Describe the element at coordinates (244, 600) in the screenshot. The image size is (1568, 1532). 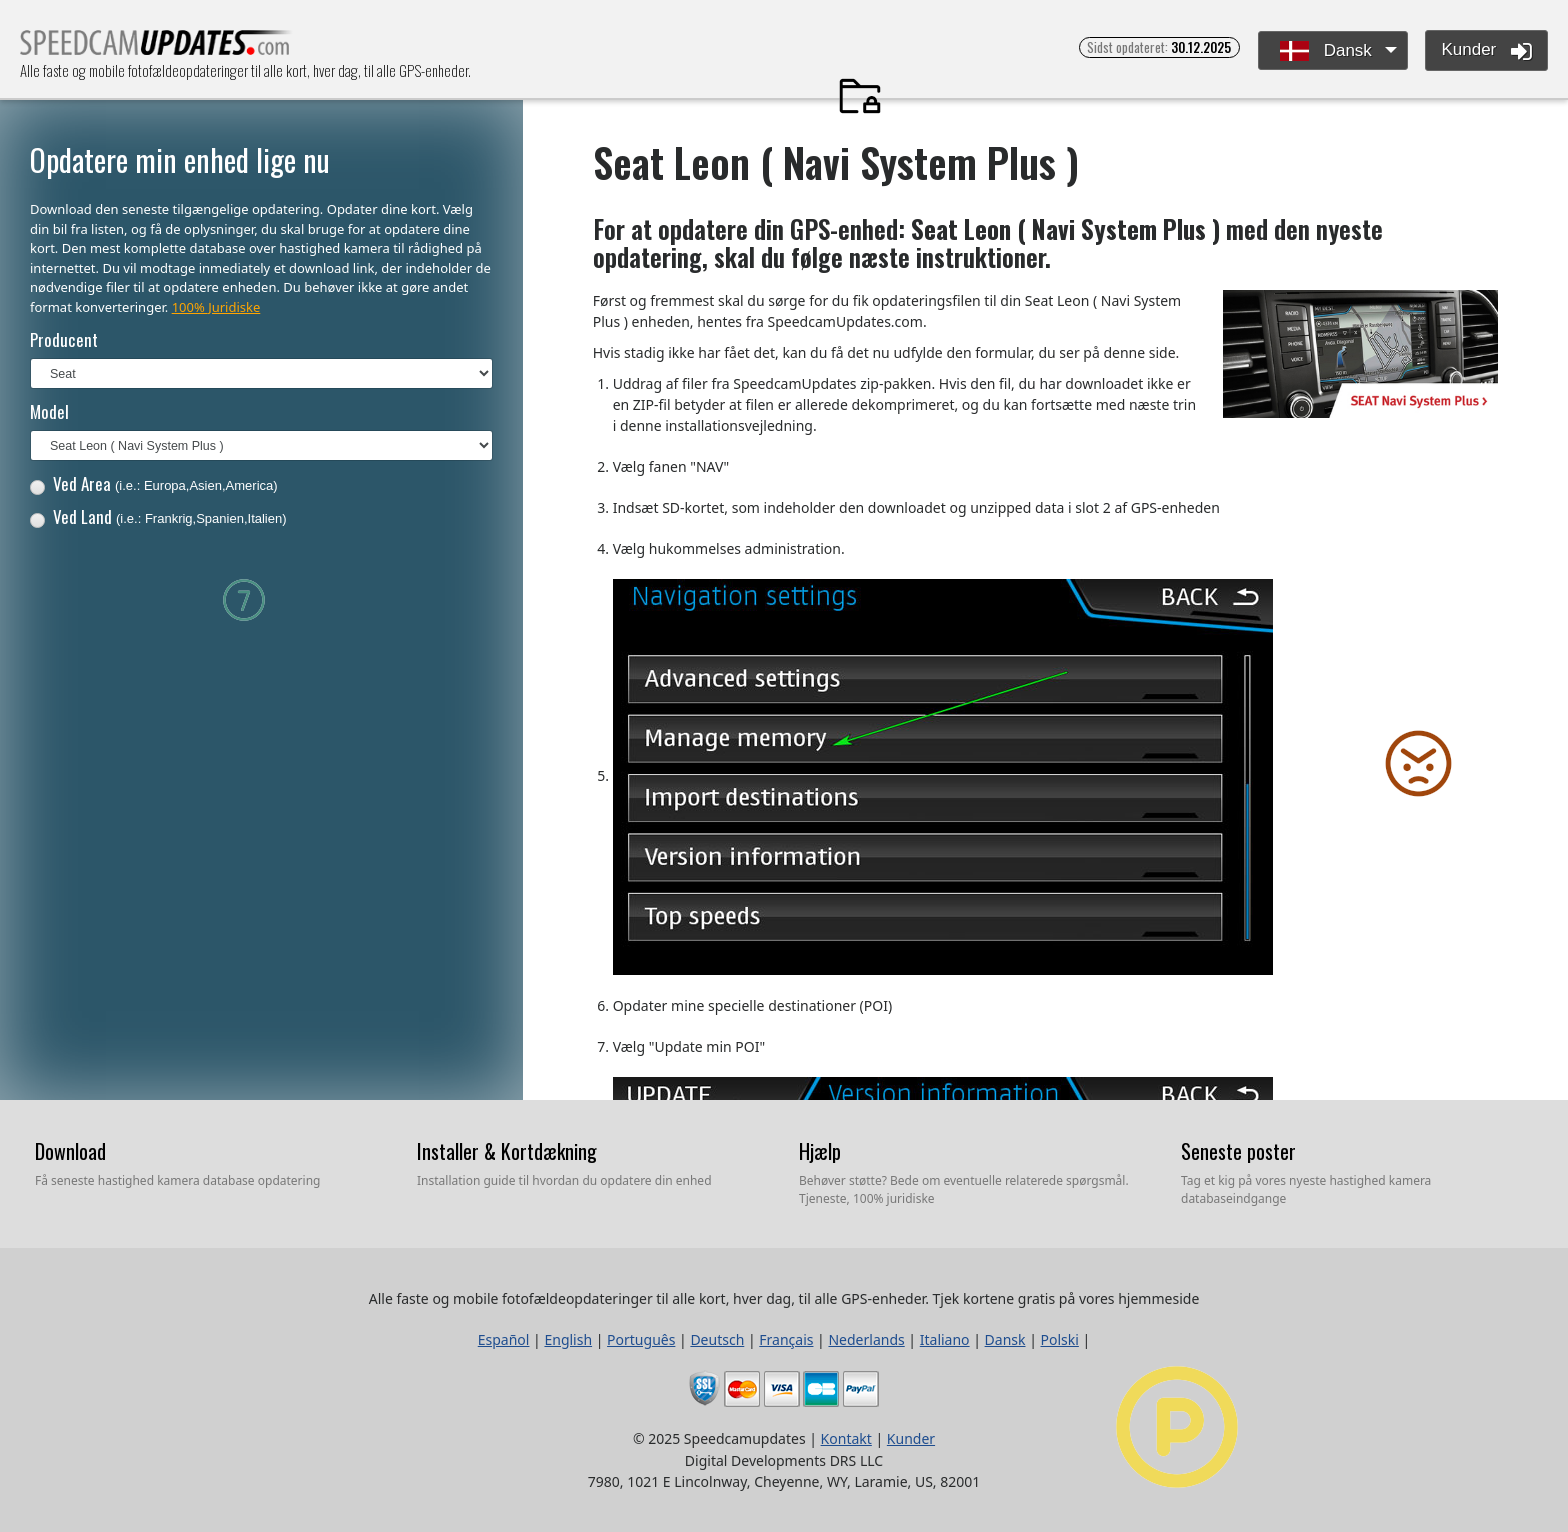
I see `indicates step 7 in a numbered sequence or process` at that location.